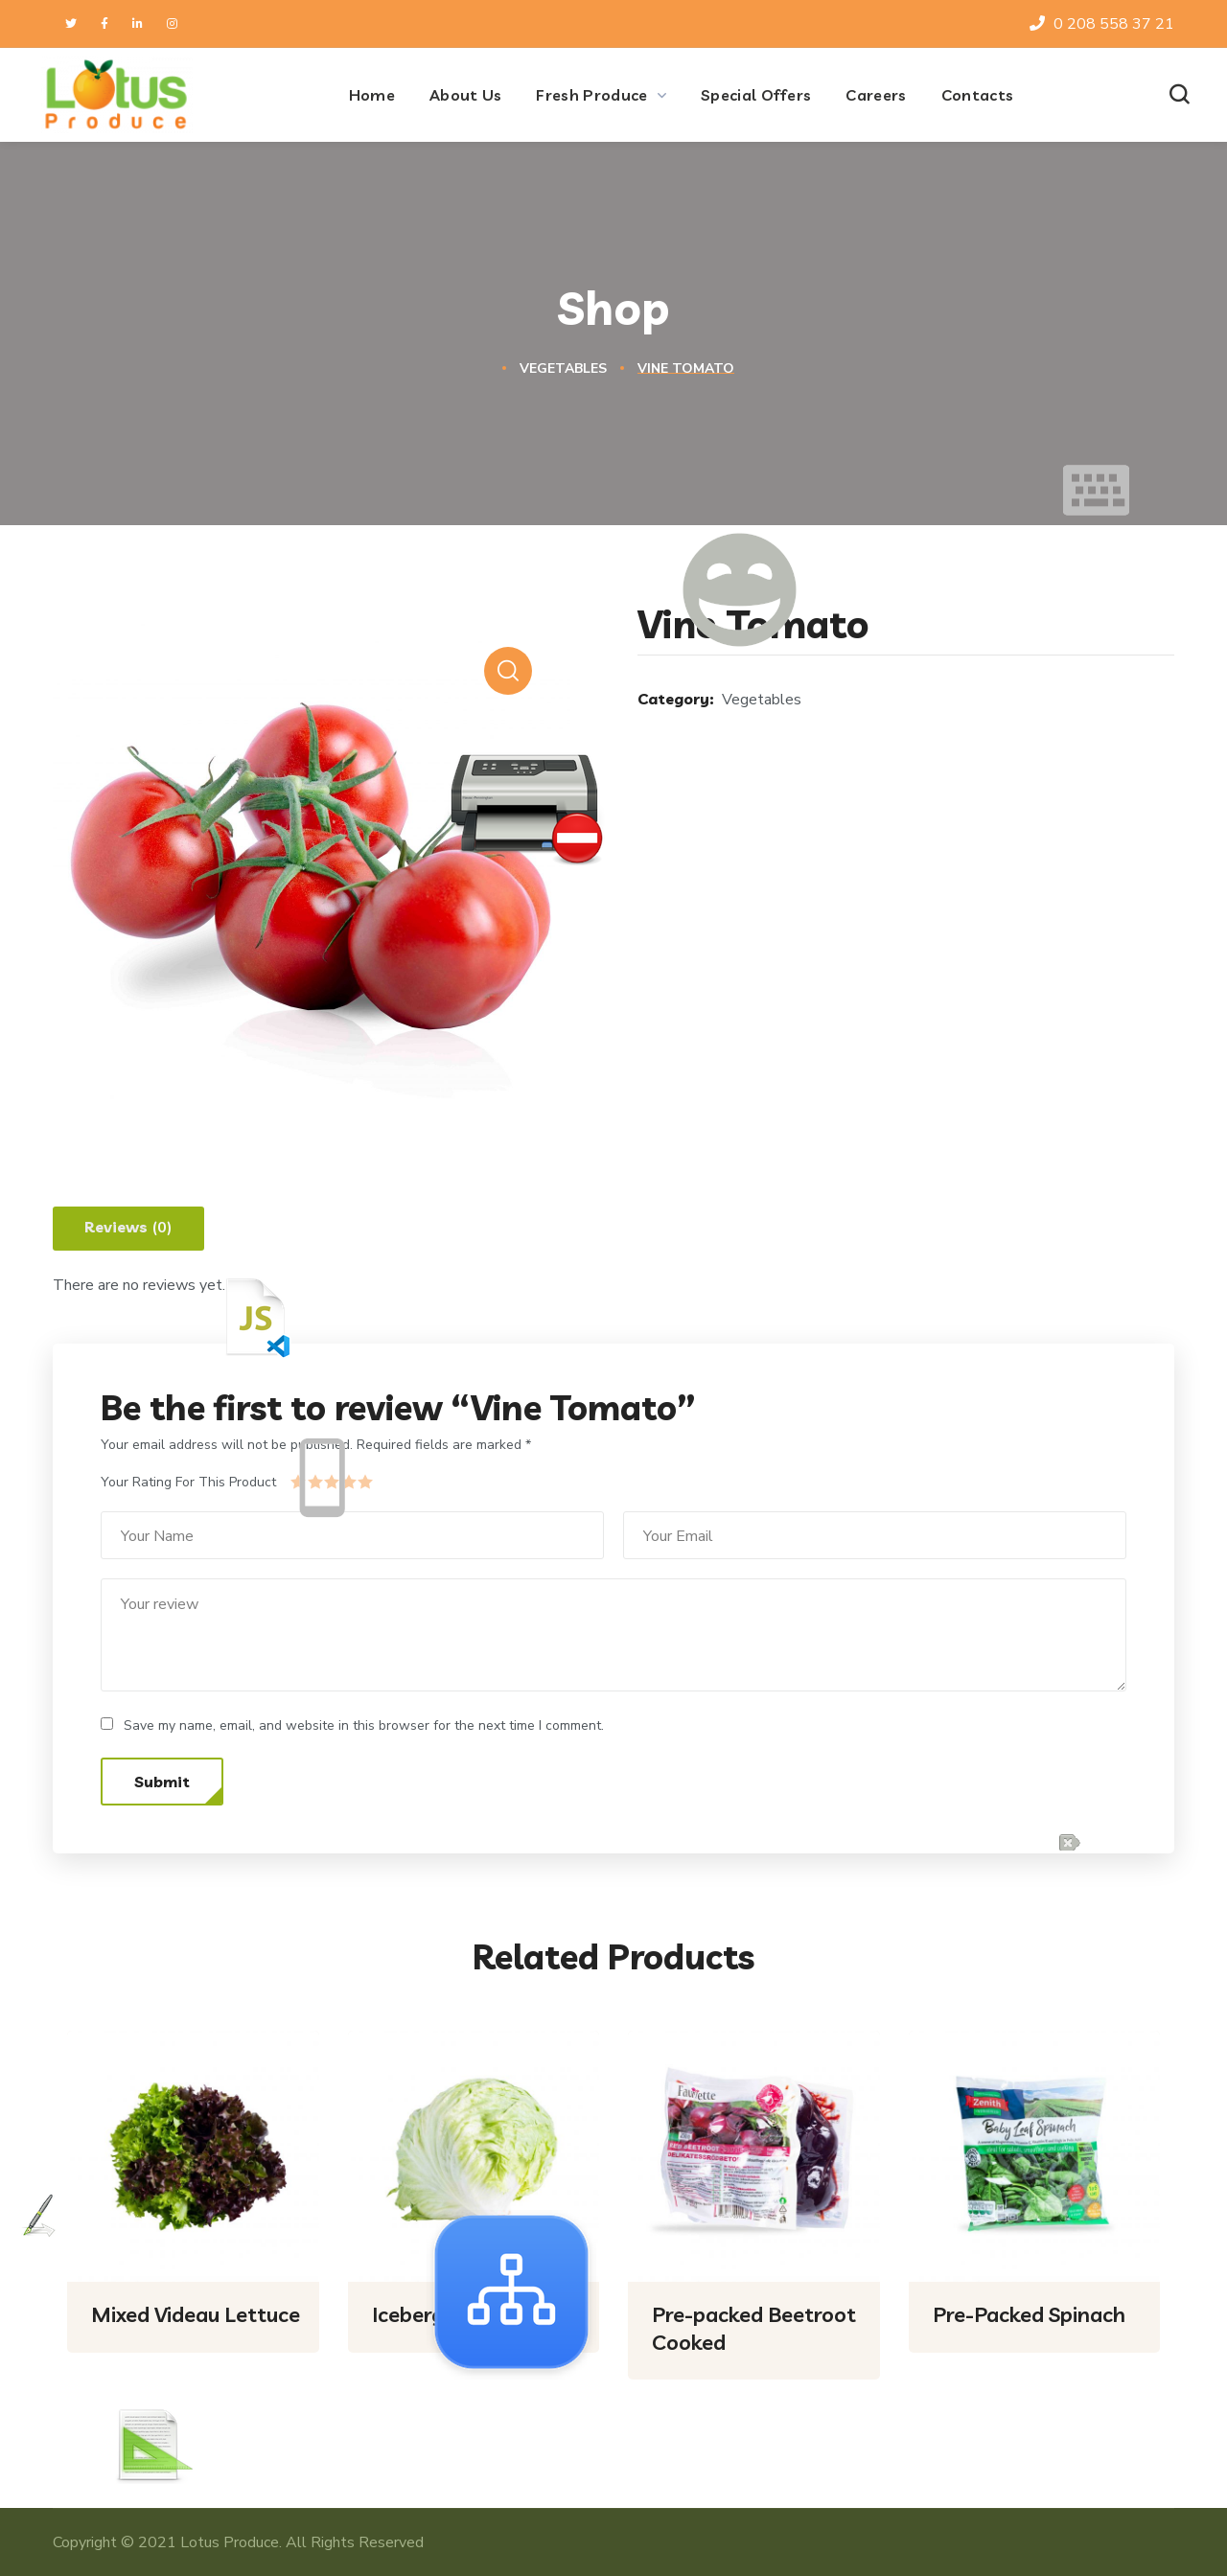 Image resolution: width=1227 pixels, height=2576 pixels. Describe the element at coordinates (524, 800) in the screenshot. I see `indicates a printer error or malfunction` at that location.